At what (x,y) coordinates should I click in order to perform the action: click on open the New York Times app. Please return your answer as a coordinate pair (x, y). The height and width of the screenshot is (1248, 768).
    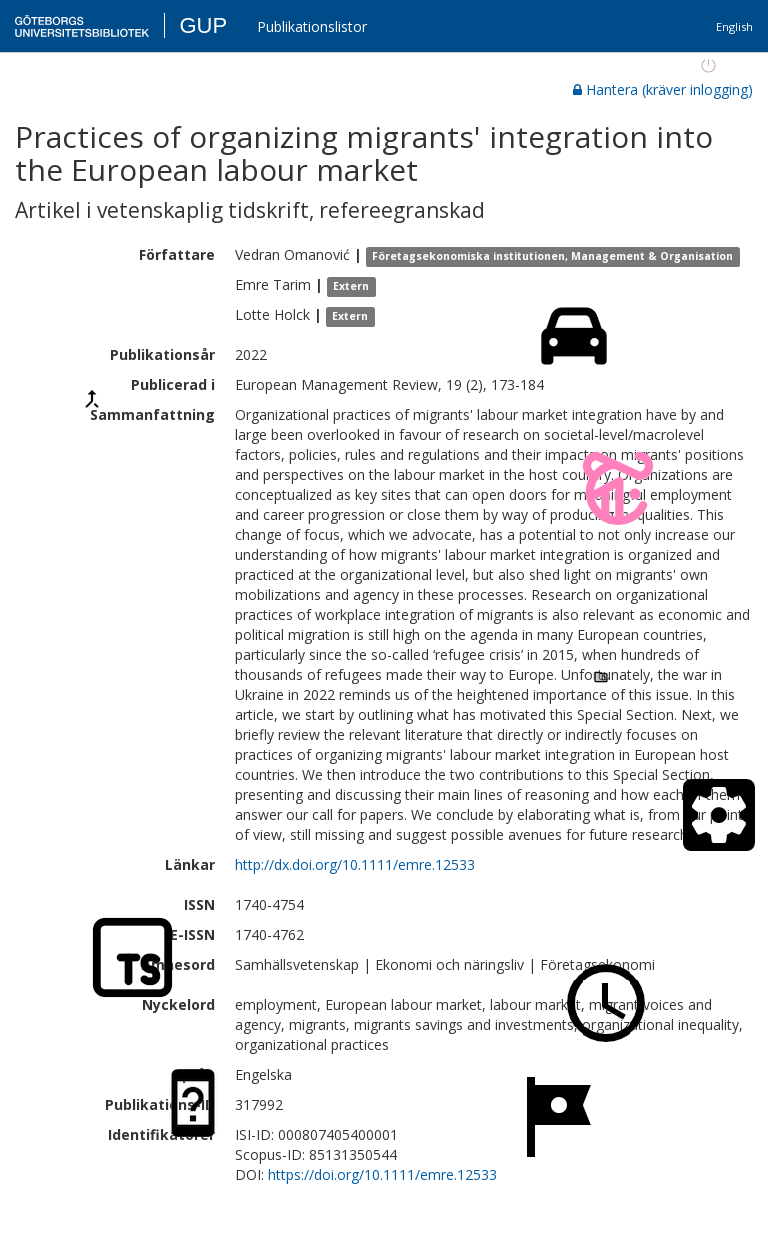
    Looking at the image, I should click on (618, 487).